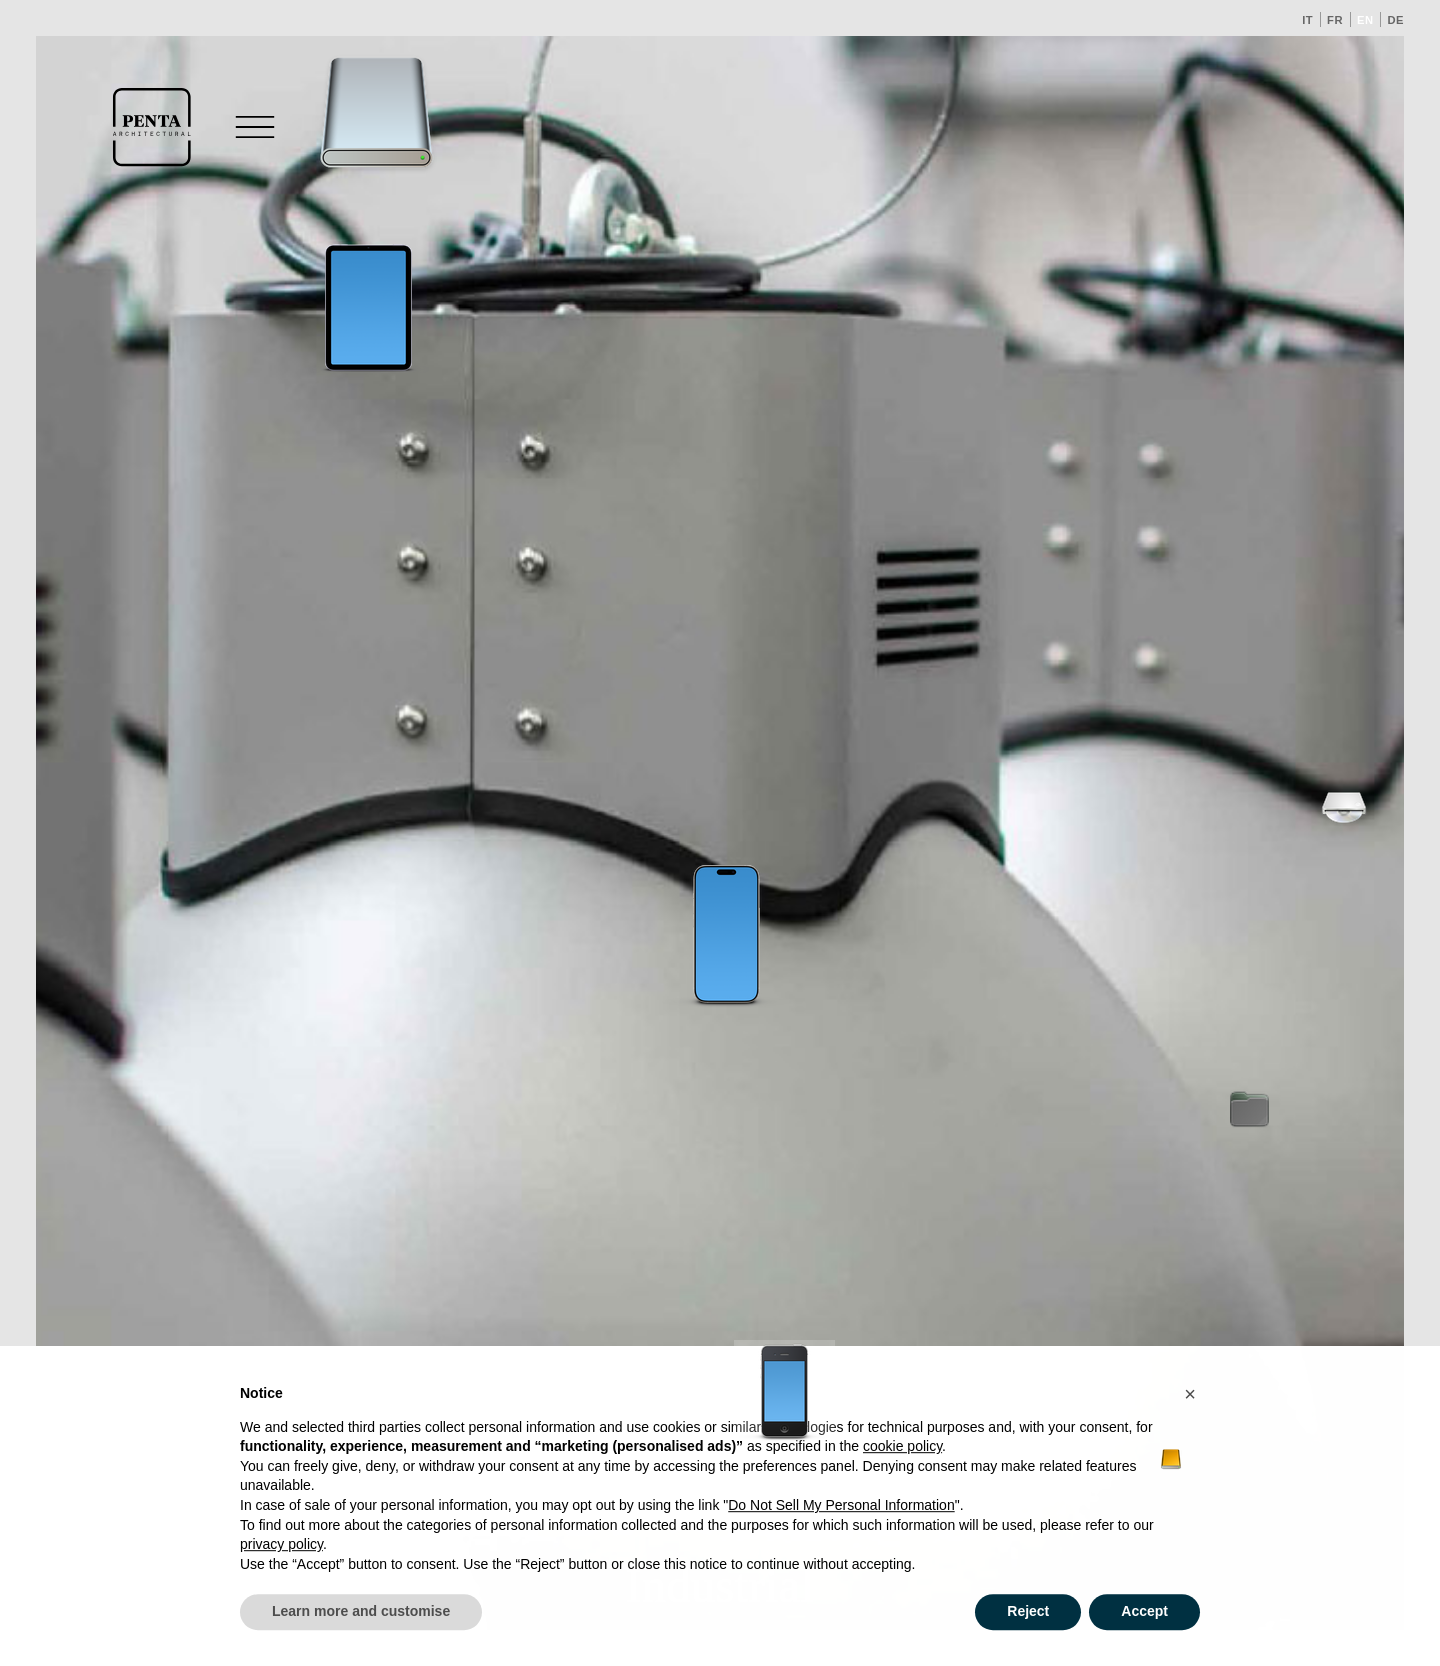 This screenshot has width=1440, height=1666. Describe the element at coordinates (726, 936) in the screenshot. I see `manage connected iPhone device` at that location.